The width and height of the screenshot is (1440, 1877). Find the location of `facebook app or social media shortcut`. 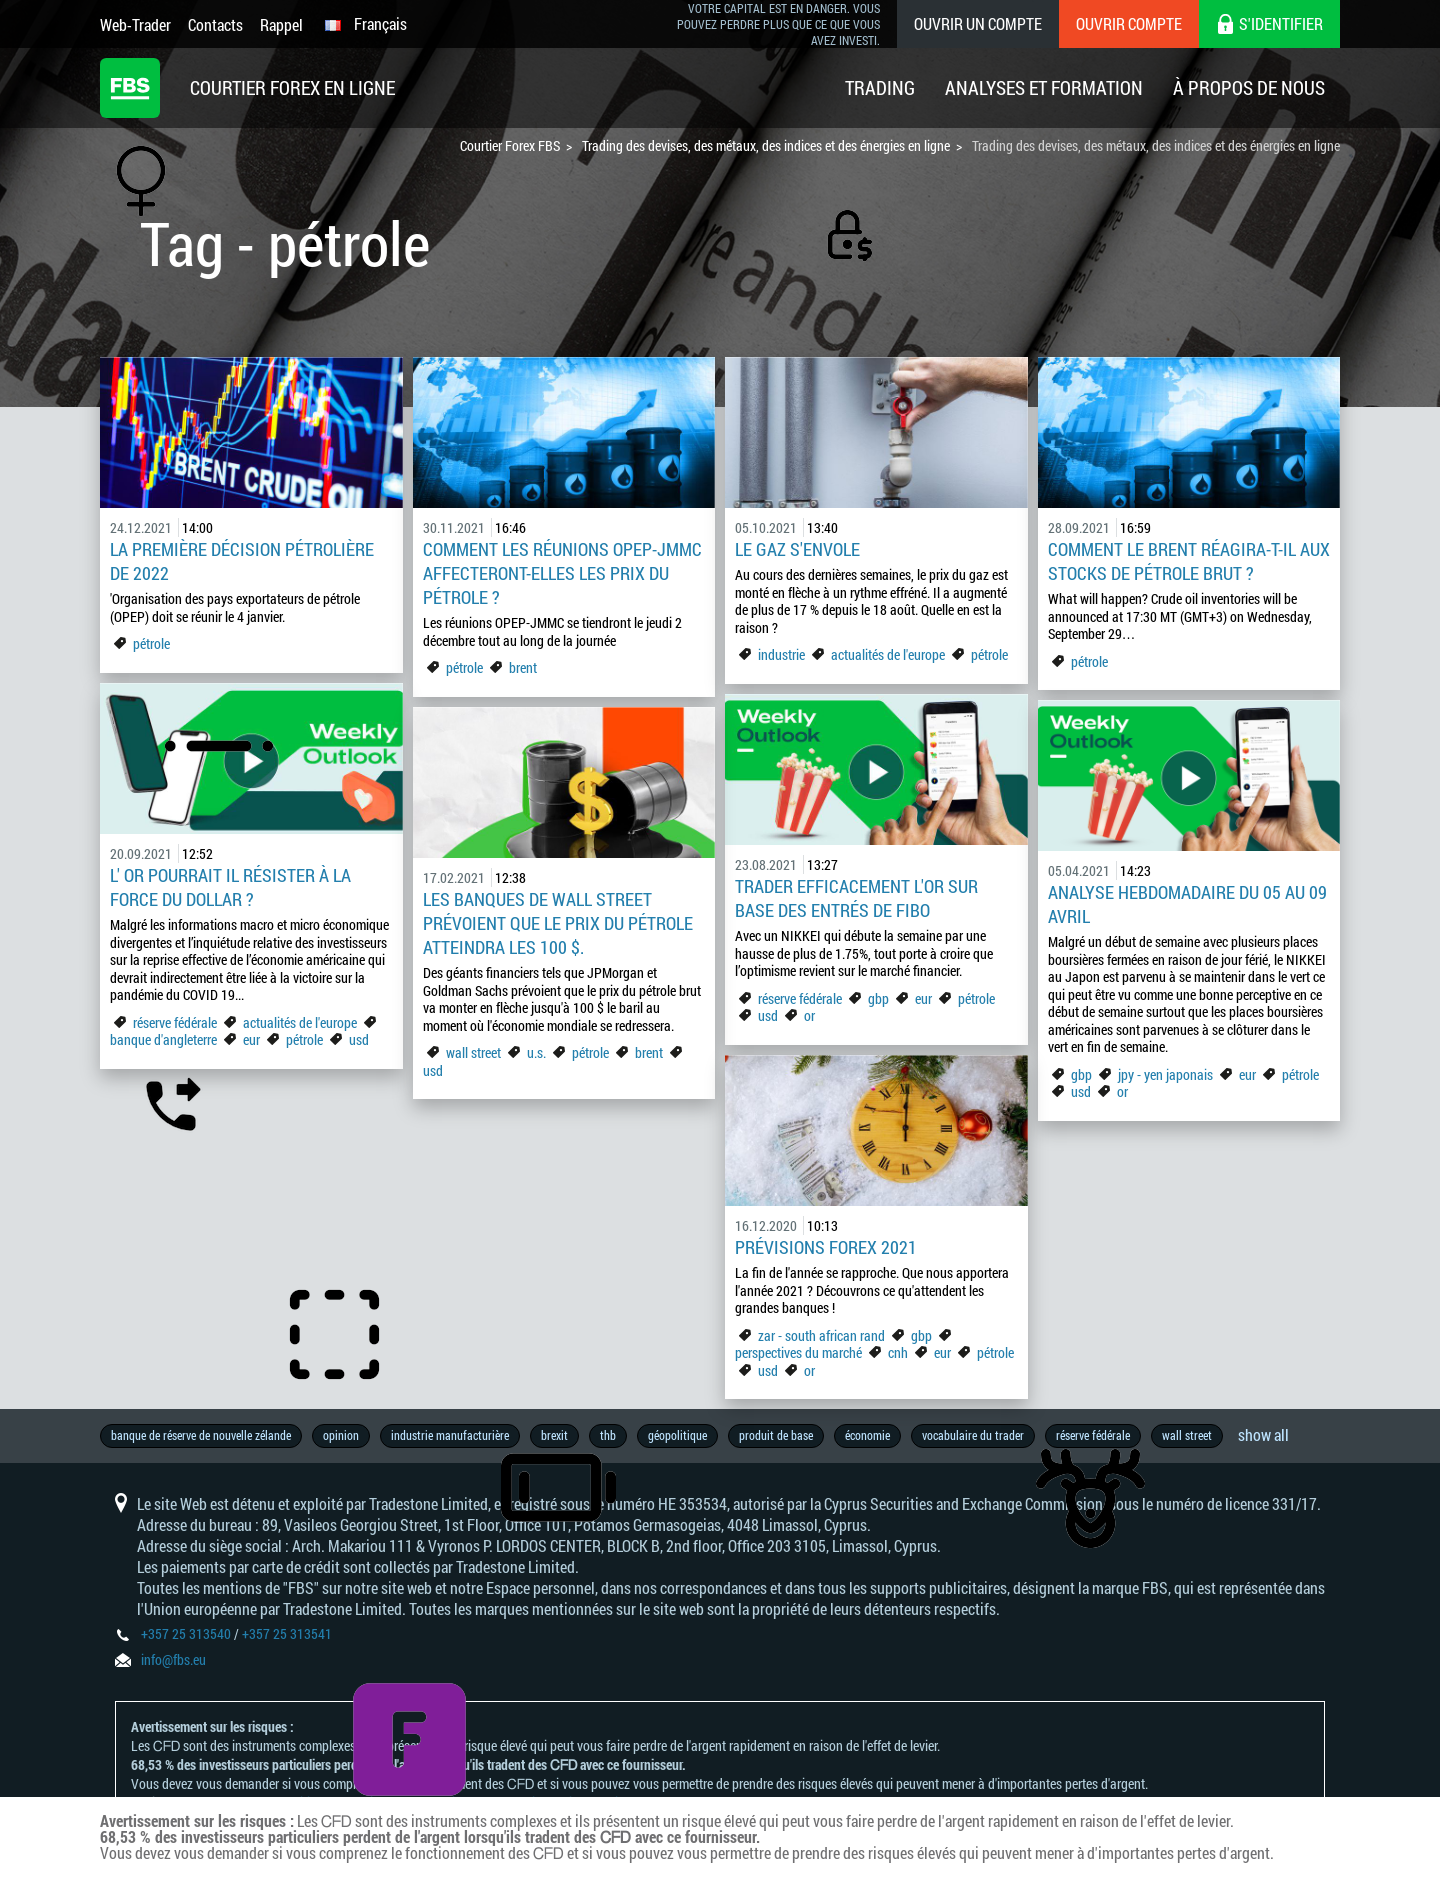

facebook app or social media shortcut is located at coordinates (409, 1739).